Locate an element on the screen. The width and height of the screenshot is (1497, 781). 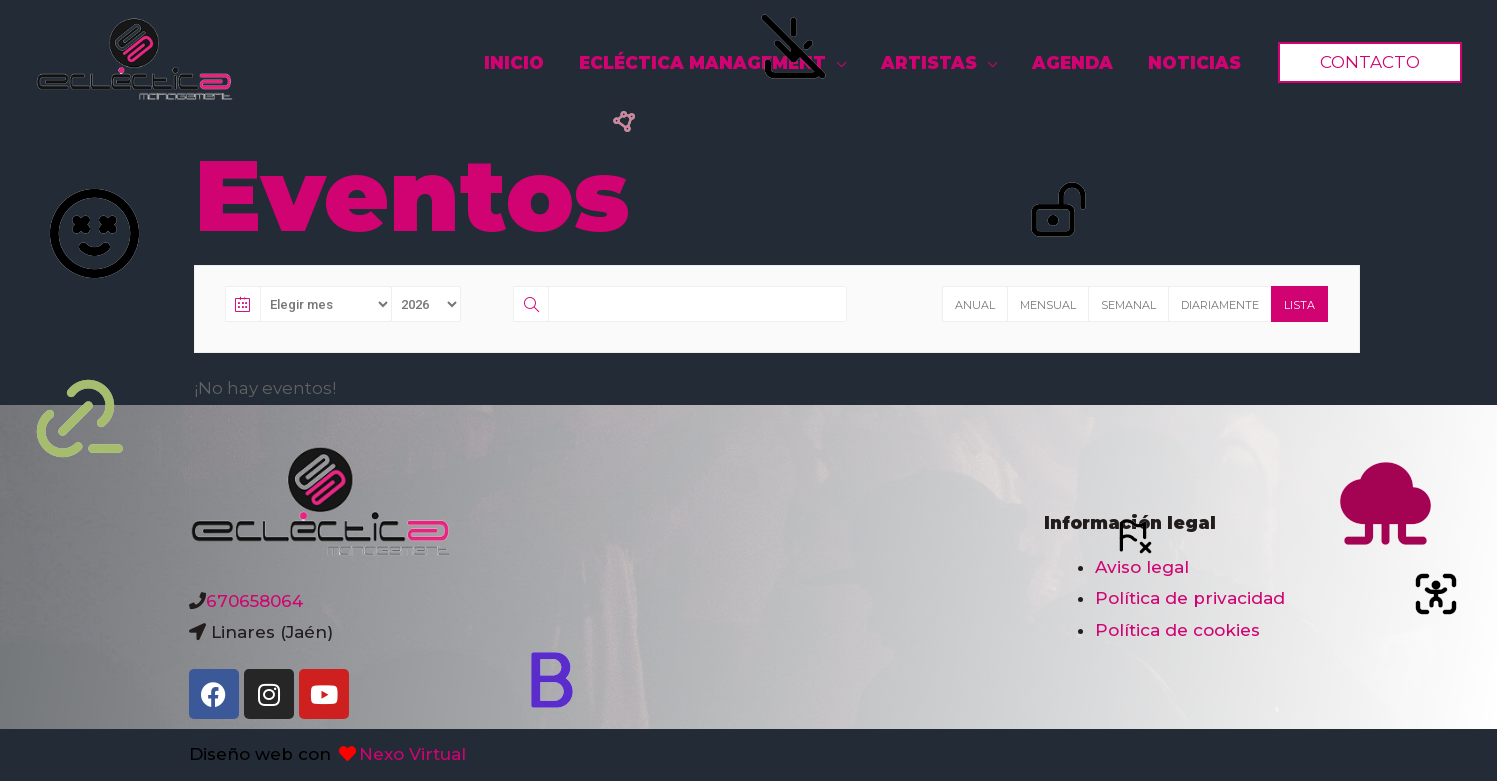
remove a link or hyperlink is located at coordinates (75, 418).